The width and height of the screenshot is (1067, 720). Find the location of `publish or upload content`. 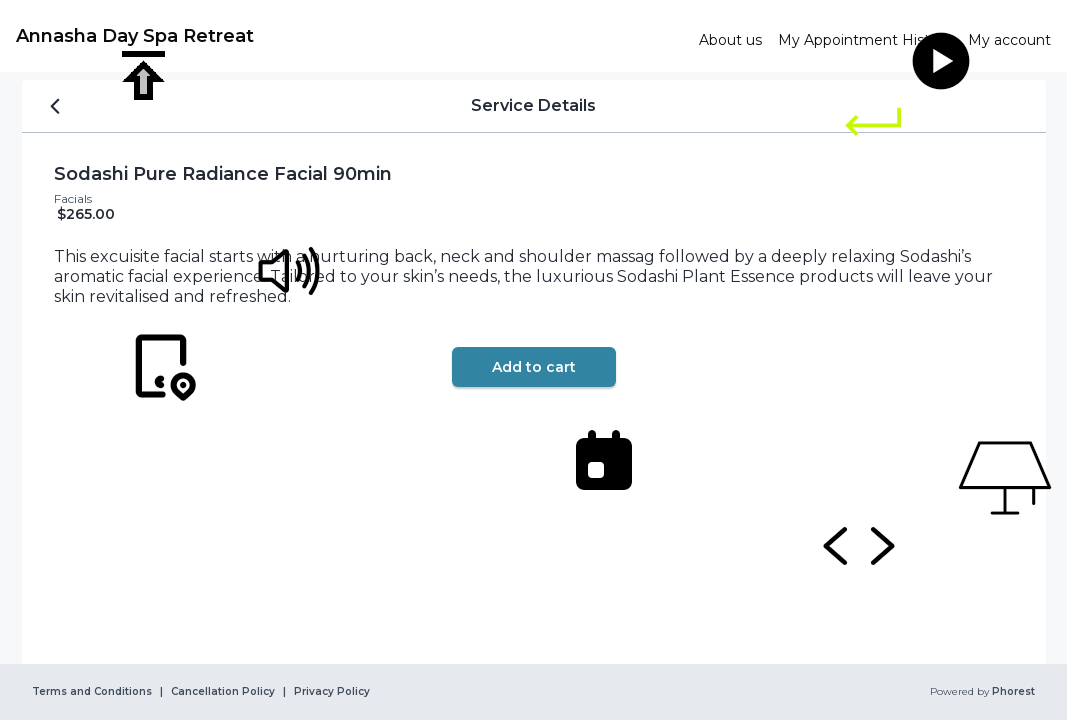

publish or upload content is located at coordinates (143, 75).